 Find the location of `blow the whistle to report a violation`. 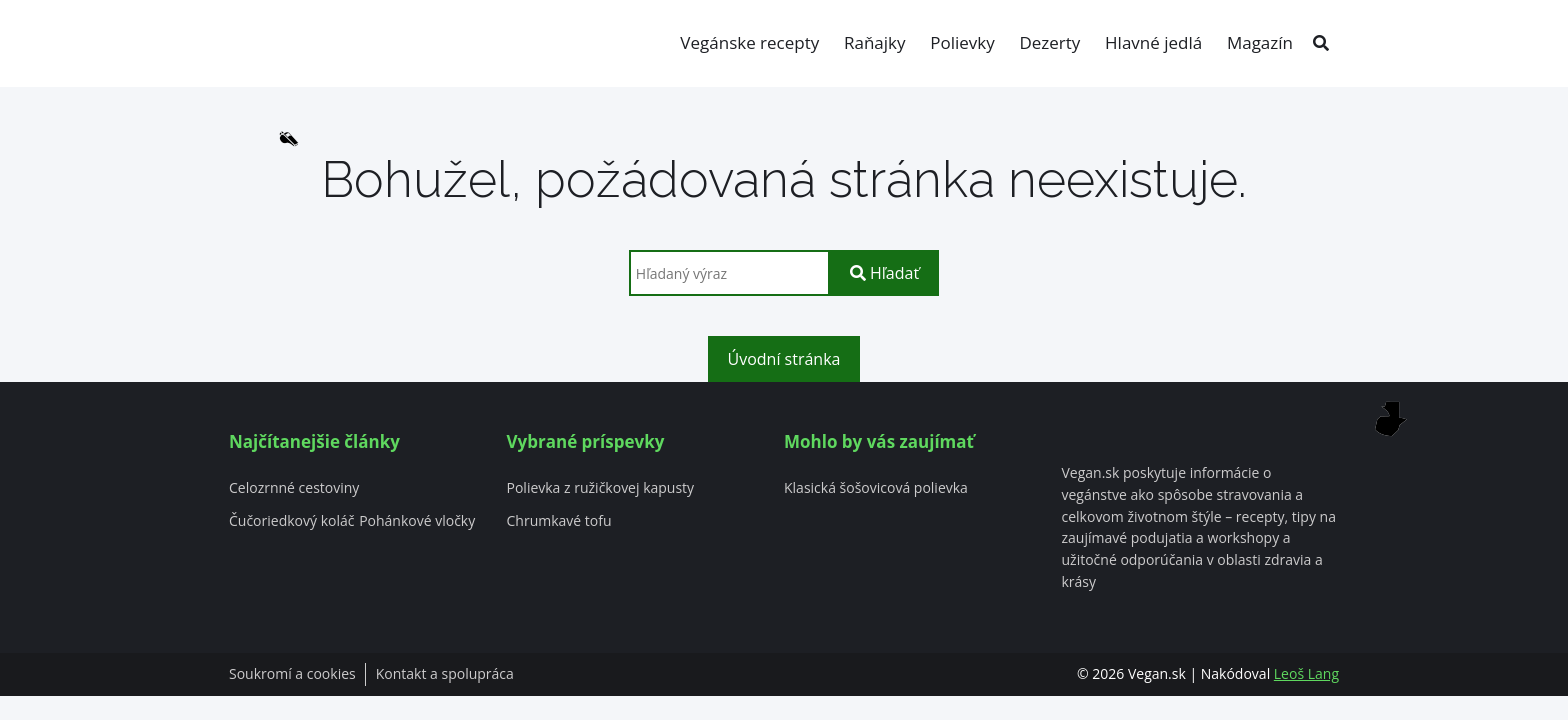

blow the whistle to report a violation is located at coordinates (289, 139).